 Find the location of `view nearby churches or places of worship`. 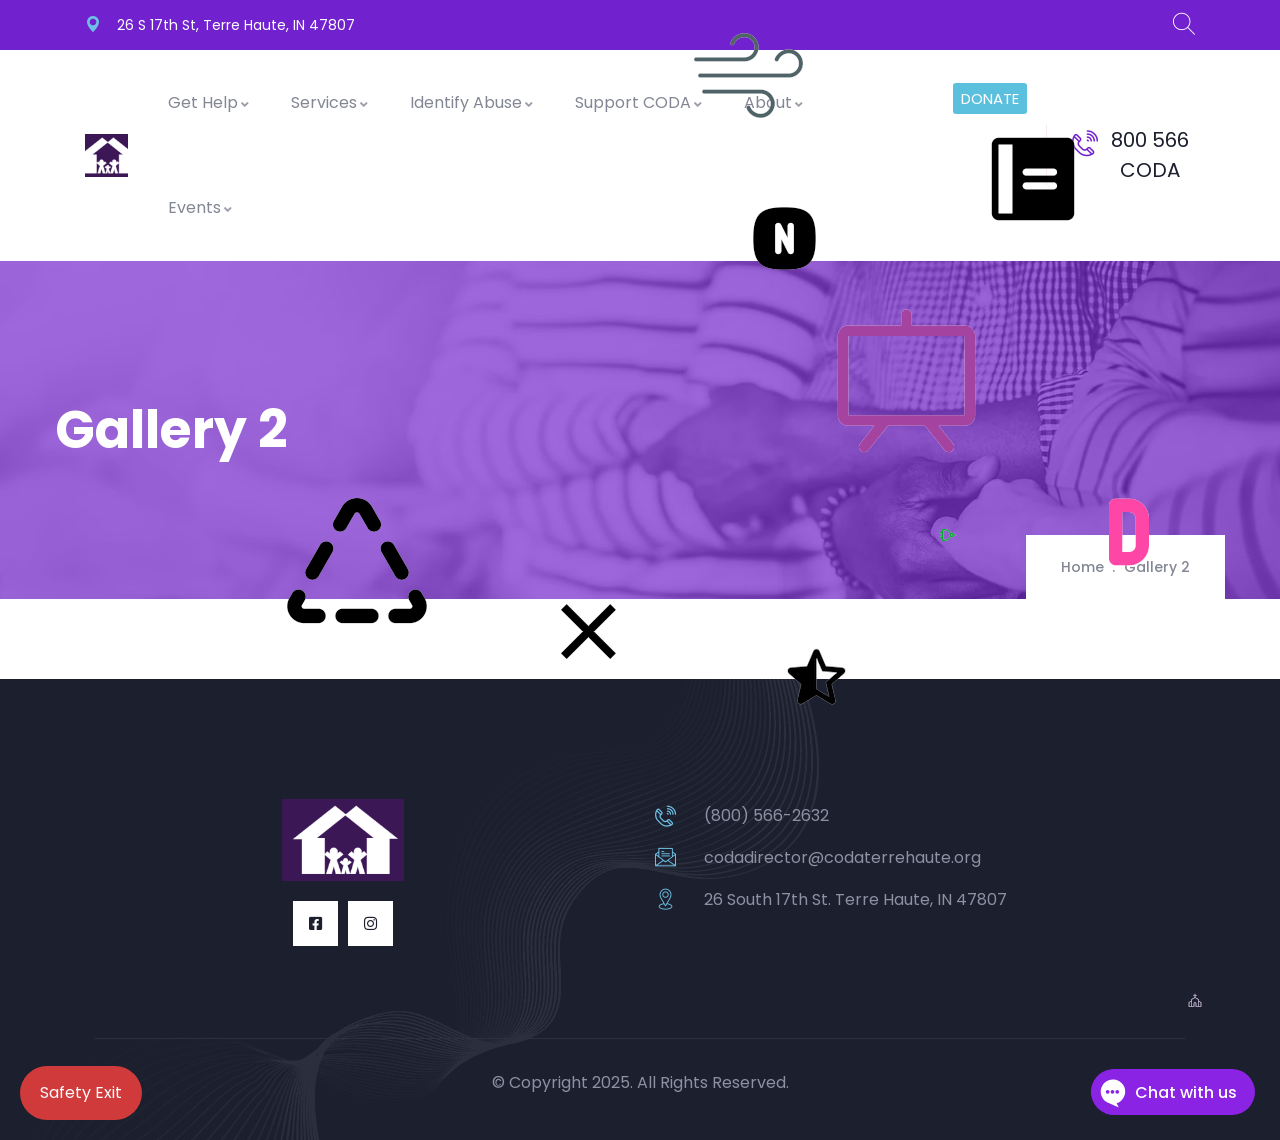

view nearby churches or places of worship is located at coordinates (1195, 1001).